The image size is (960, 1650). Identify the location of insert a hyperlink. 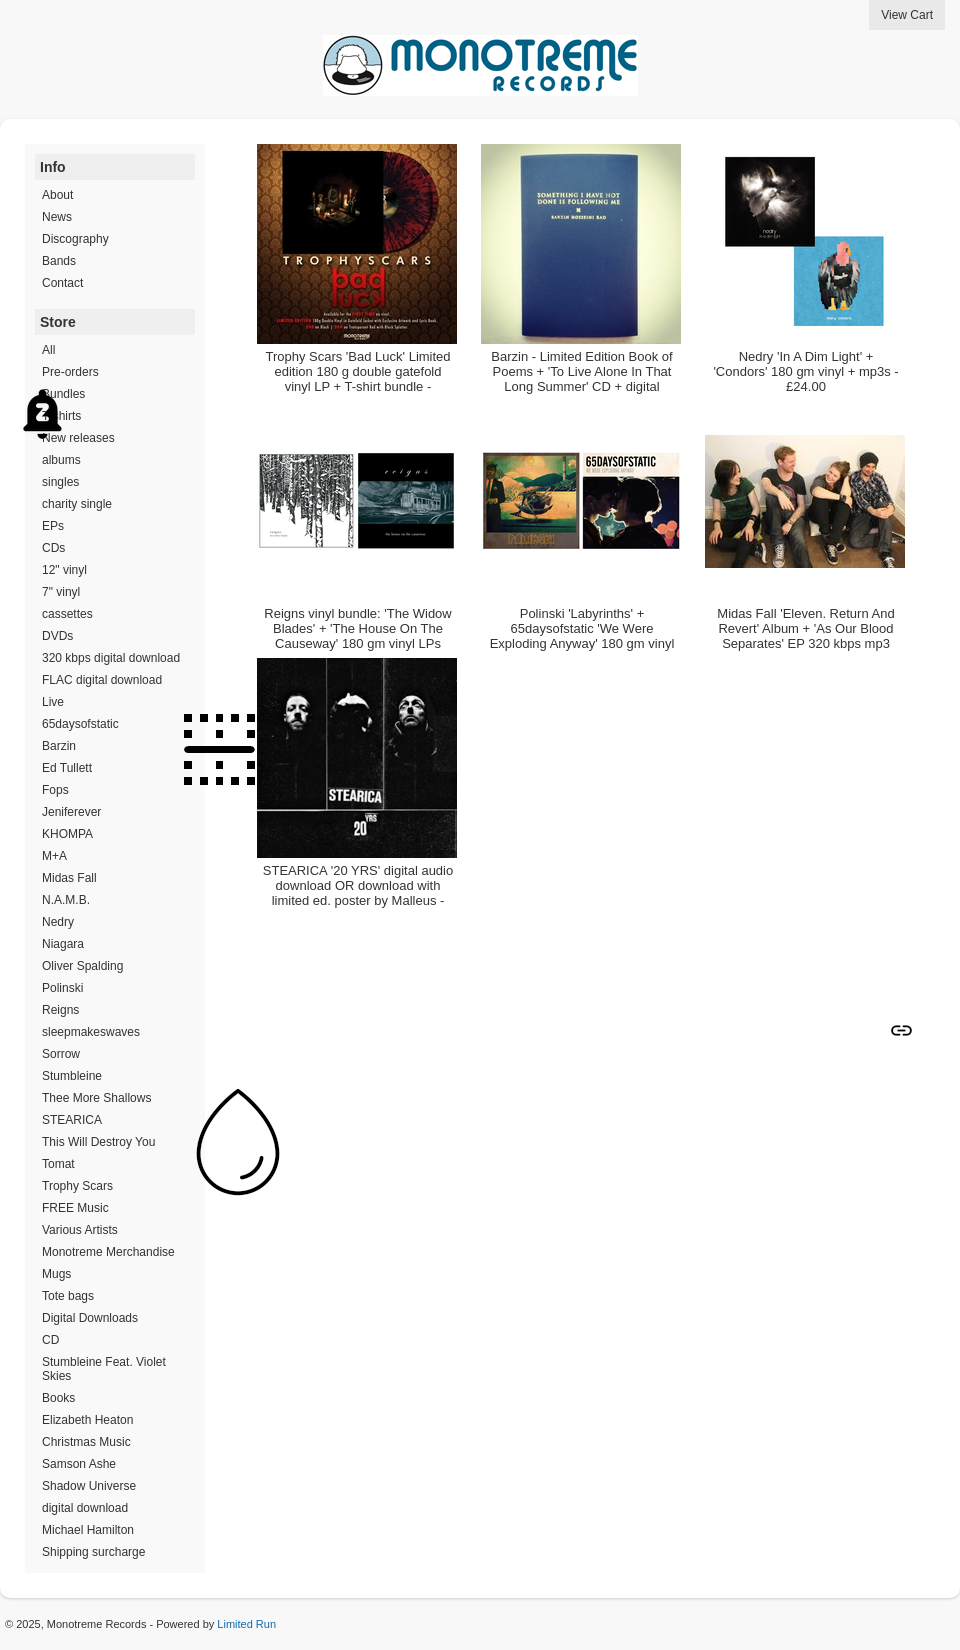
(901, 1030).